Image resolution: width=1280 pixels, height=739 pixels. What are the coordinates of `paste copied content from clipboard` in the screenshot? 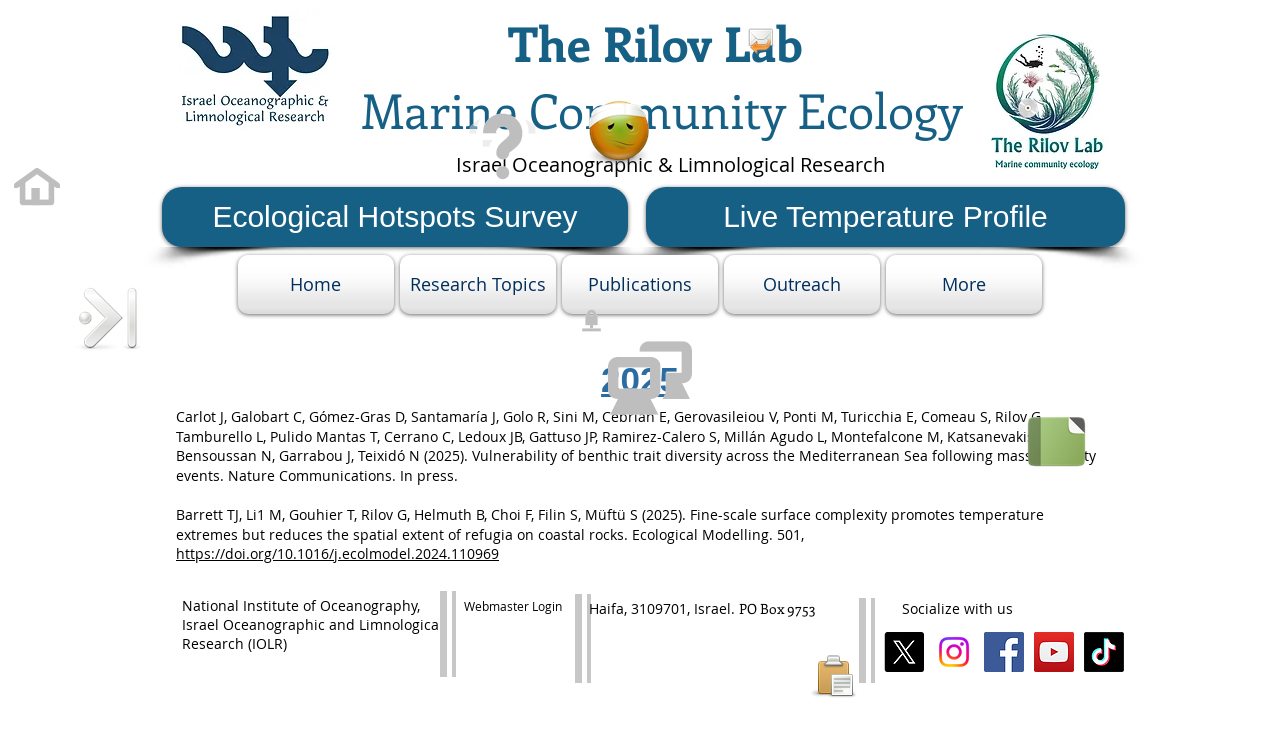 It's located at (835, 677).